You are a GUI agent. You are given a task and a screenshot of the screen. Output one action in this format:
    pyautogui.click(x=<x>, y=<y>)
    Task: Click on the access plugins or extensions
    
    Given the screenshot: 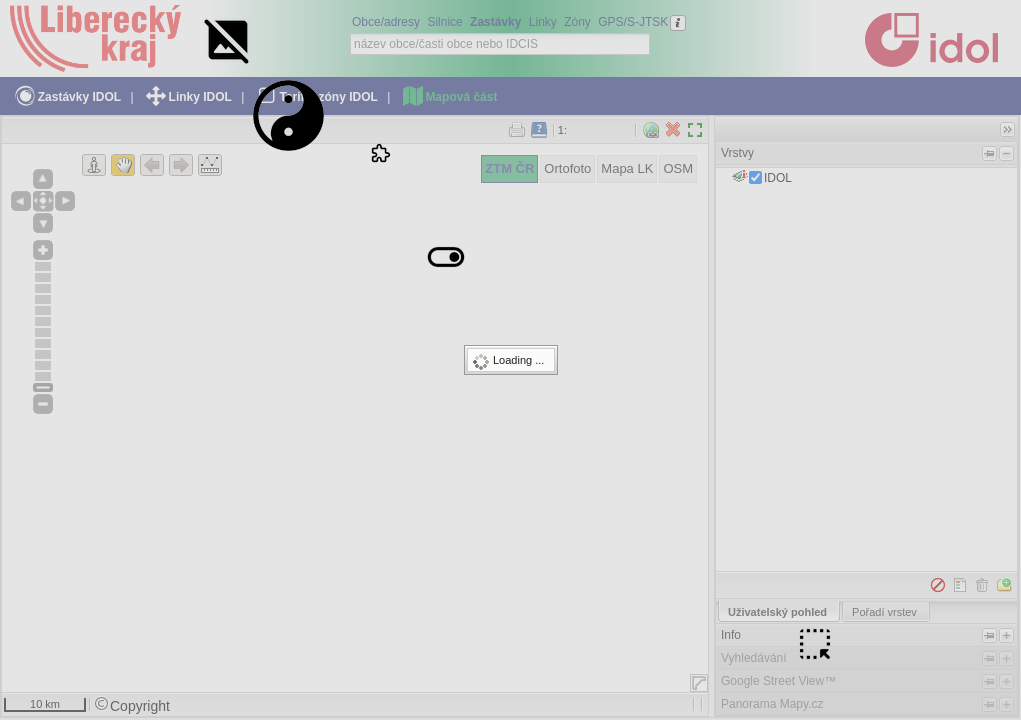 What is the action you would take?
    pyautogui.click(x=381, y=153)
    